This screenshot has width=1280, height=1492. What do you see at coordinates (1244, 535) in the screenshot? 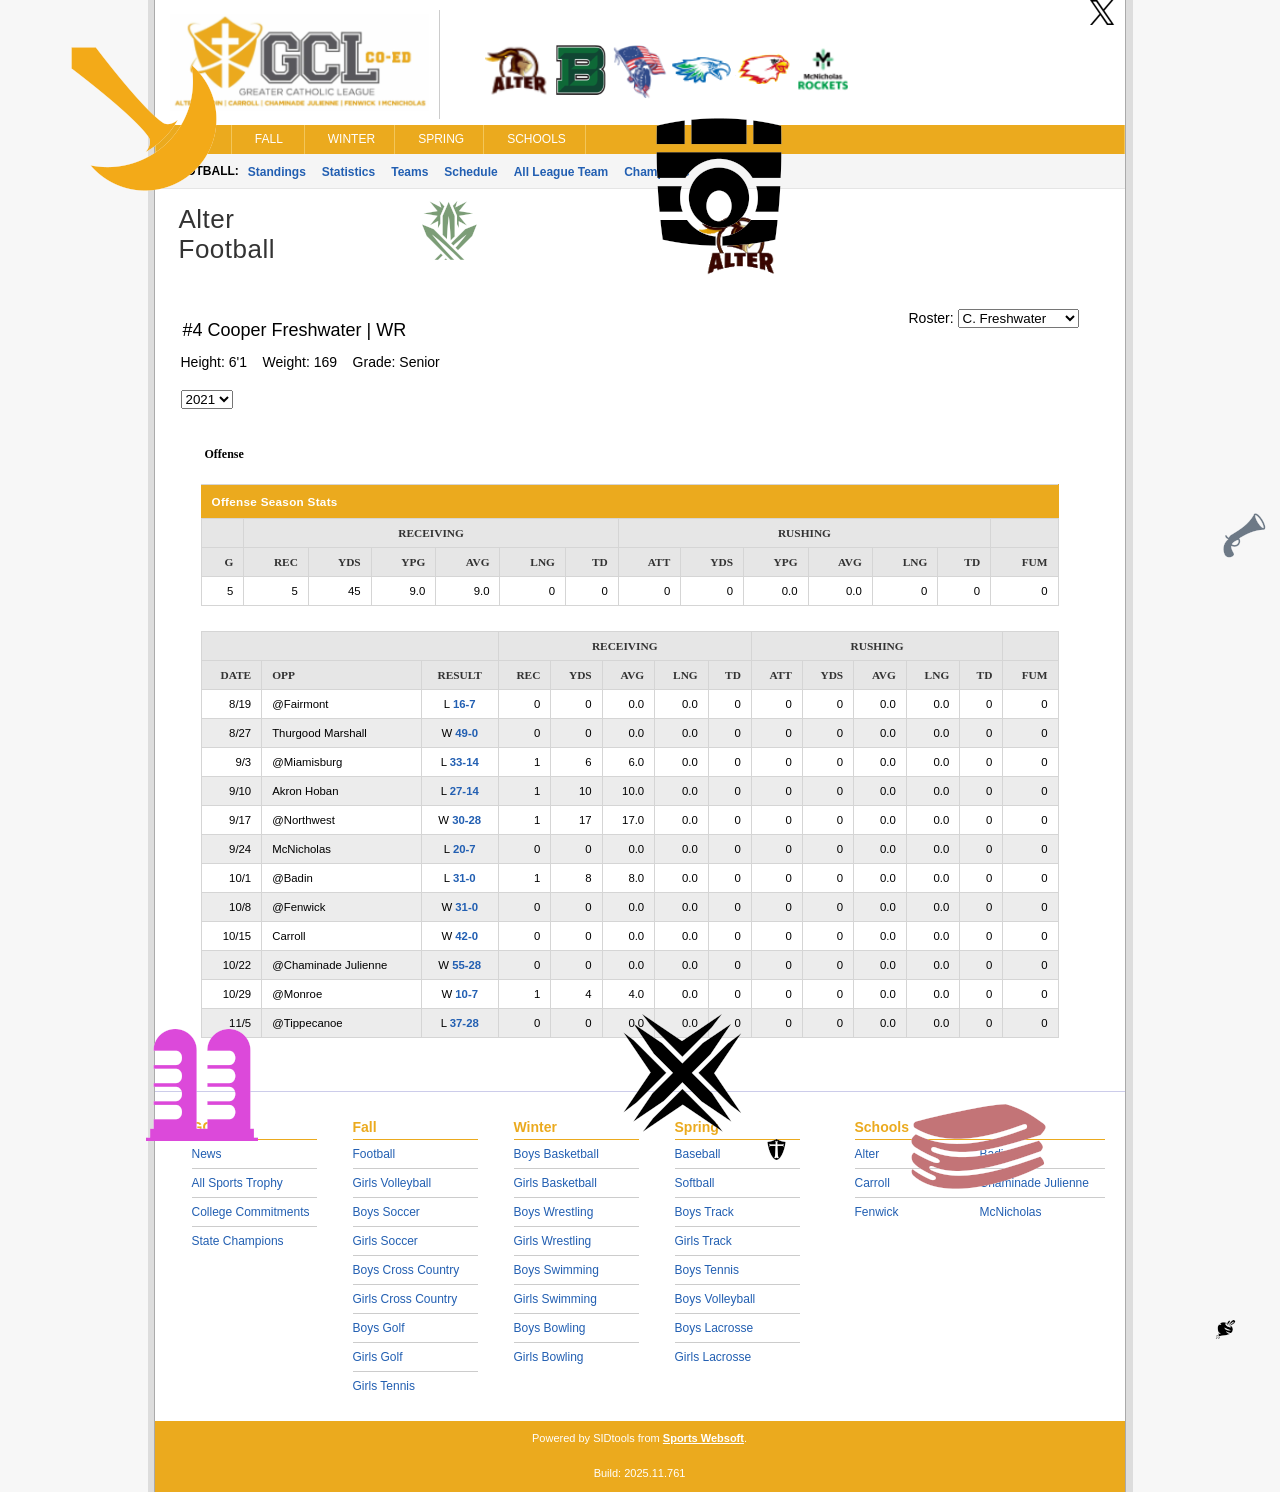
I see `select blunderbuss weapon in game inventory` at bounding box center [1244, 535].